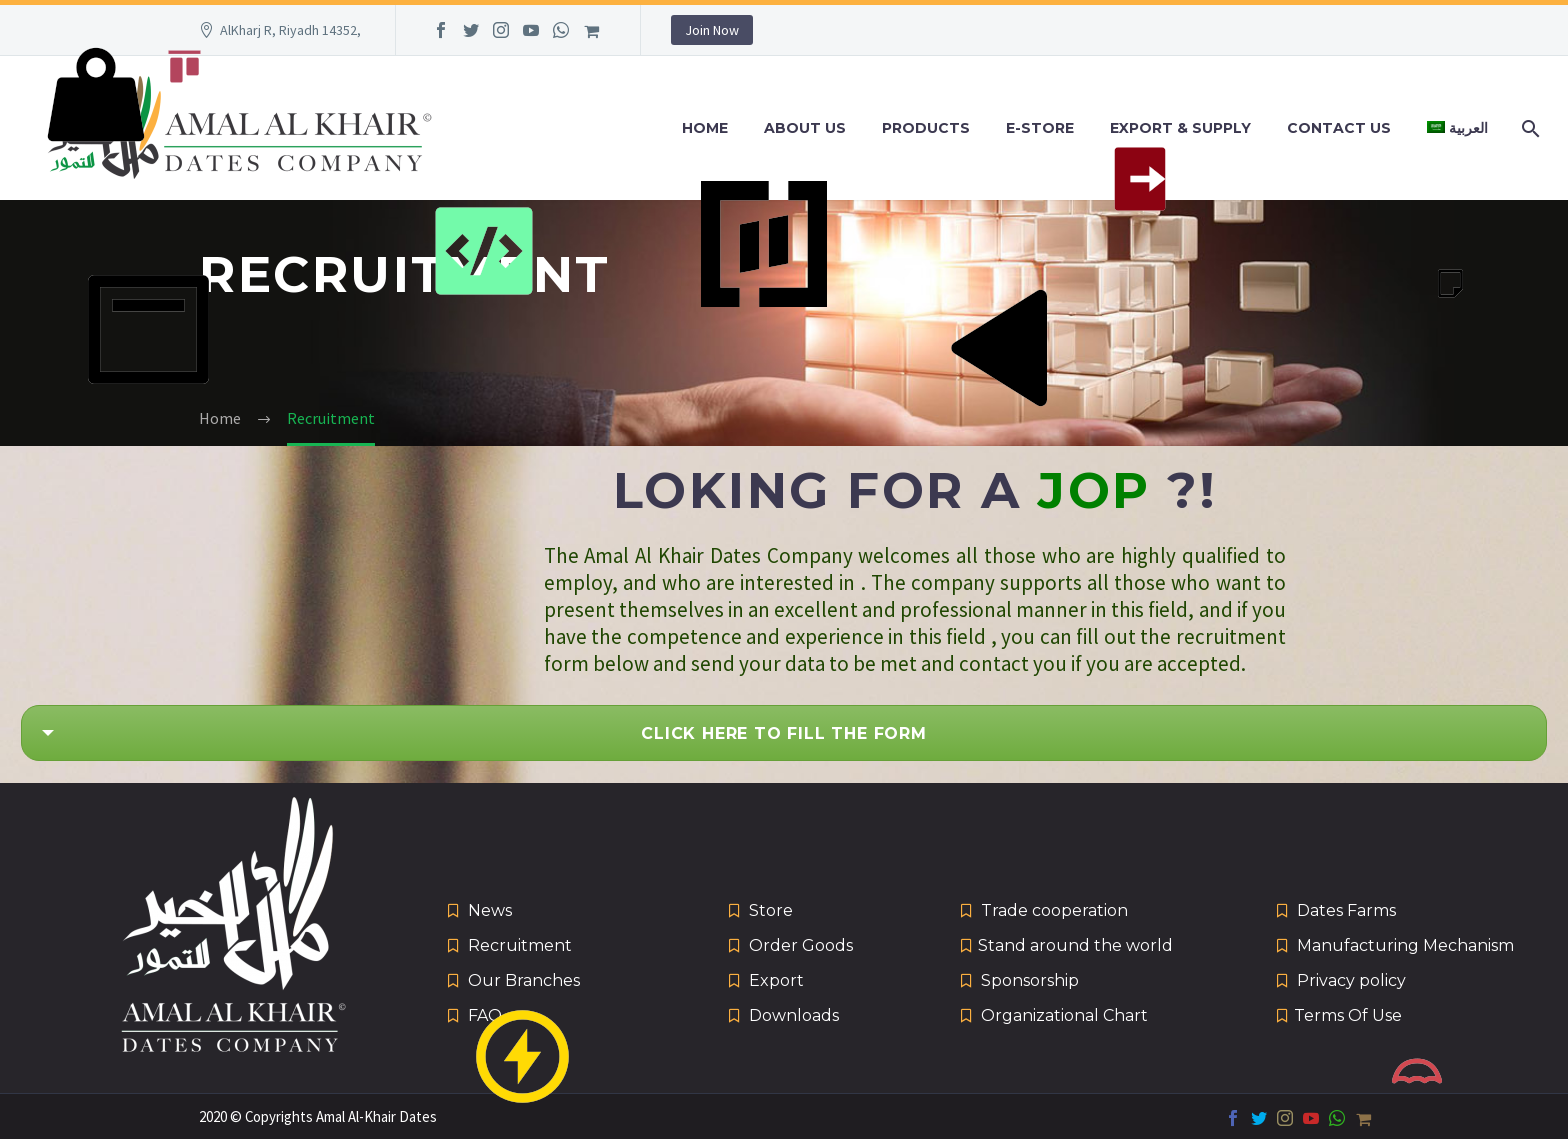 The height and width of the screenshot is (1139, 1568). Describe the element at coordinates (1417, 1071) in the screenshot. I see `open umbrel home server dashboard` at that location.